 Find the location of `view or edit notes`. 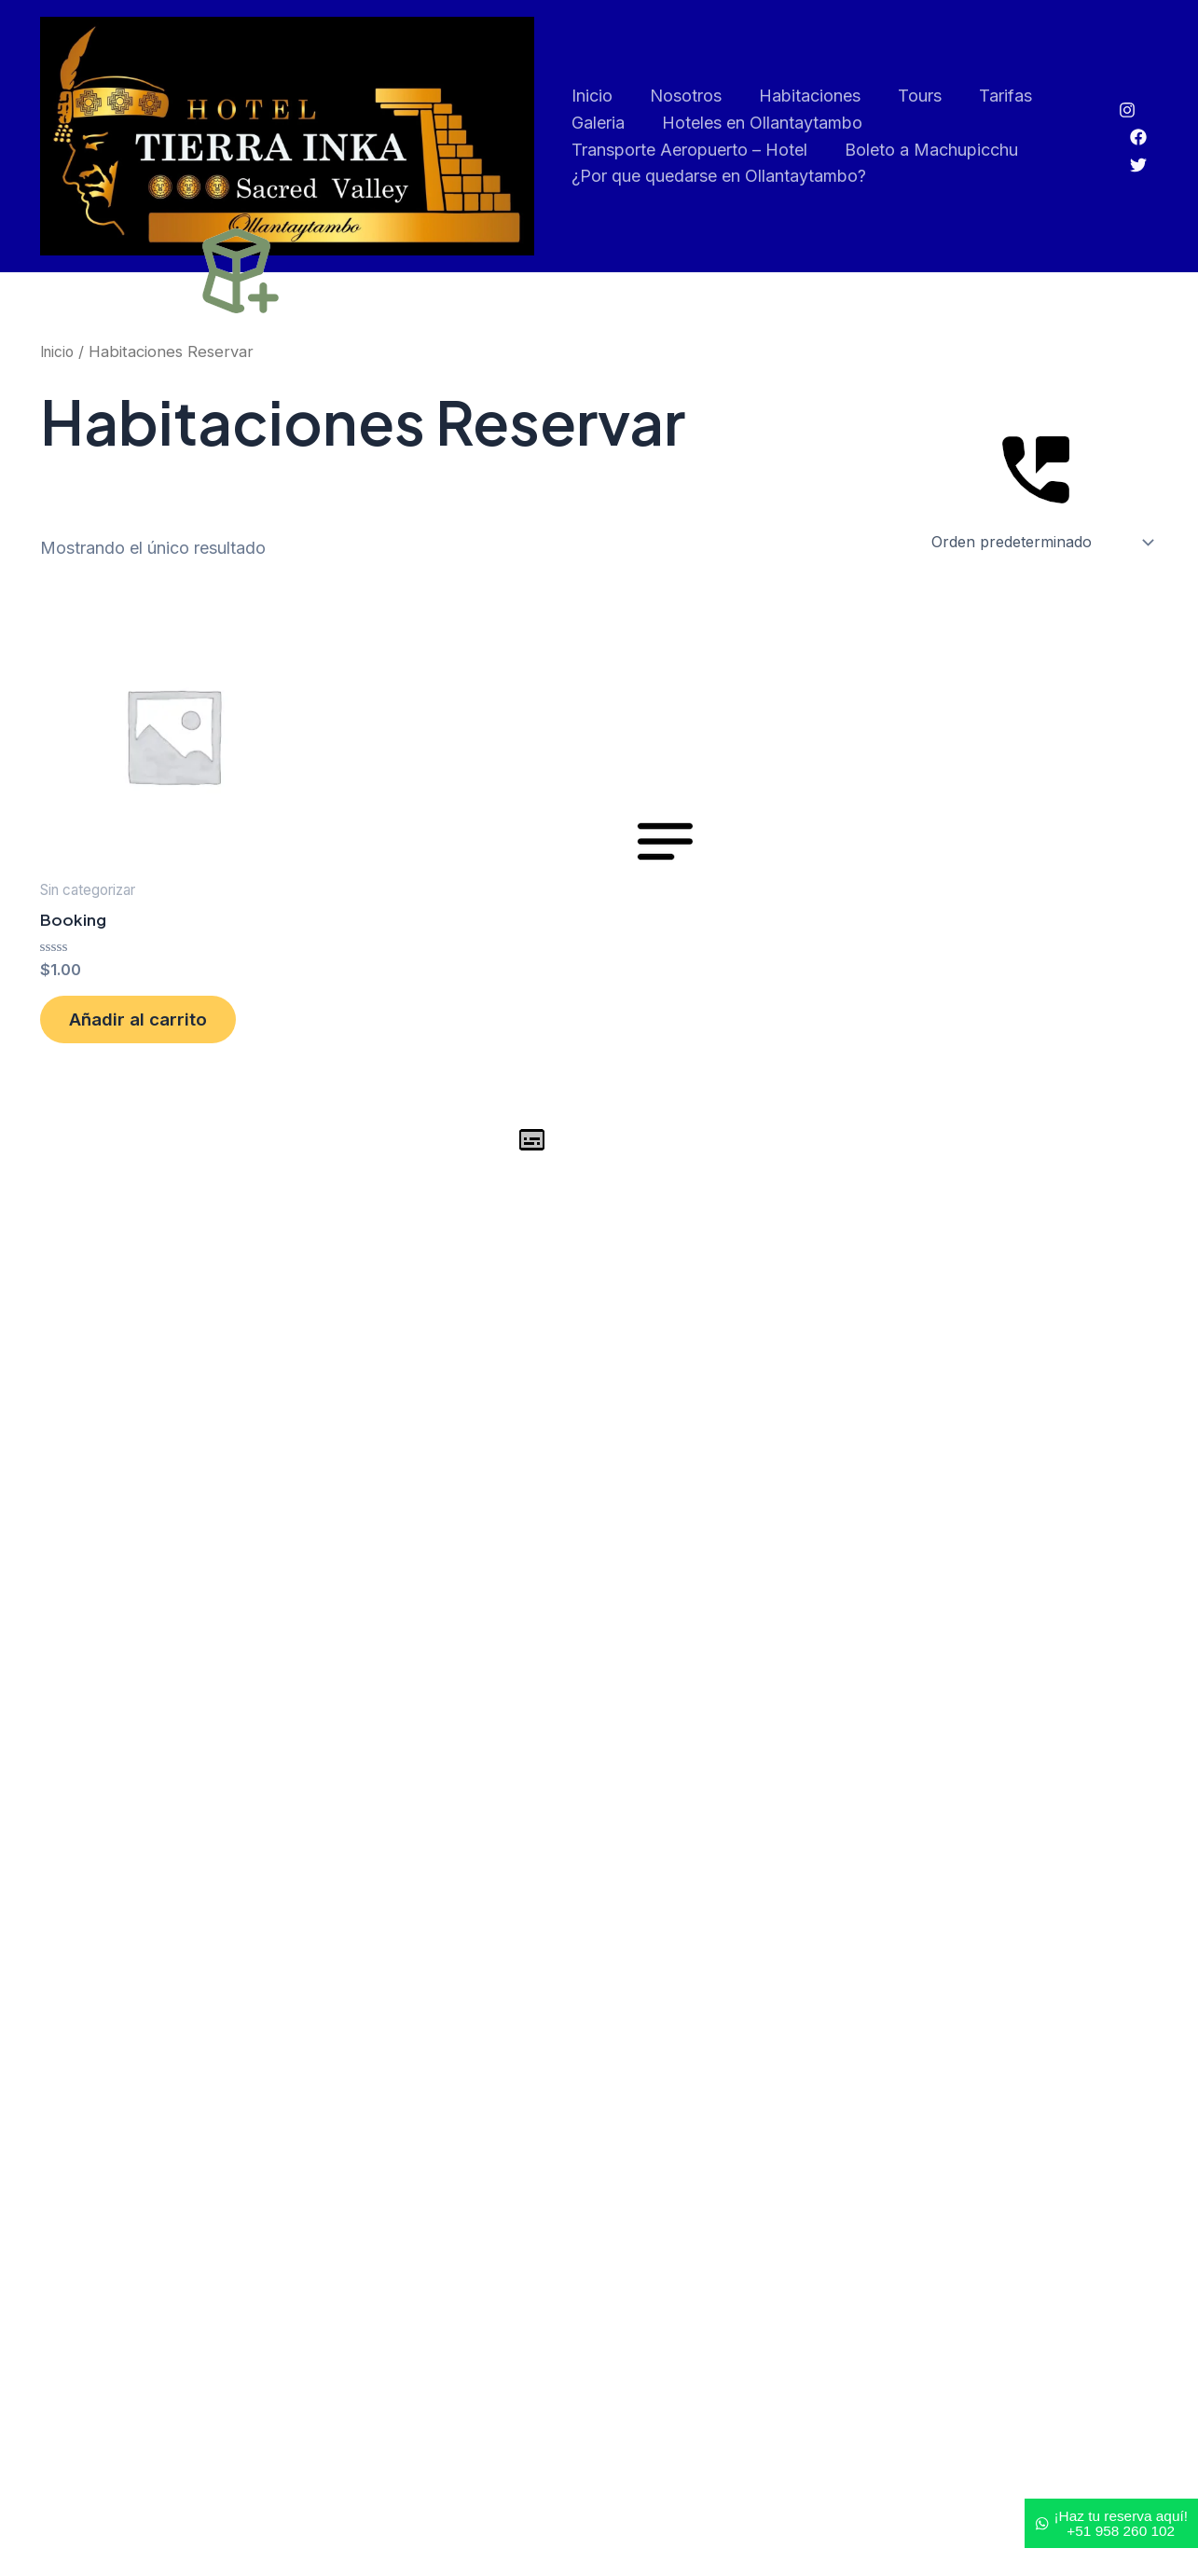

view or edit notes is located at coordinates (665, 841).